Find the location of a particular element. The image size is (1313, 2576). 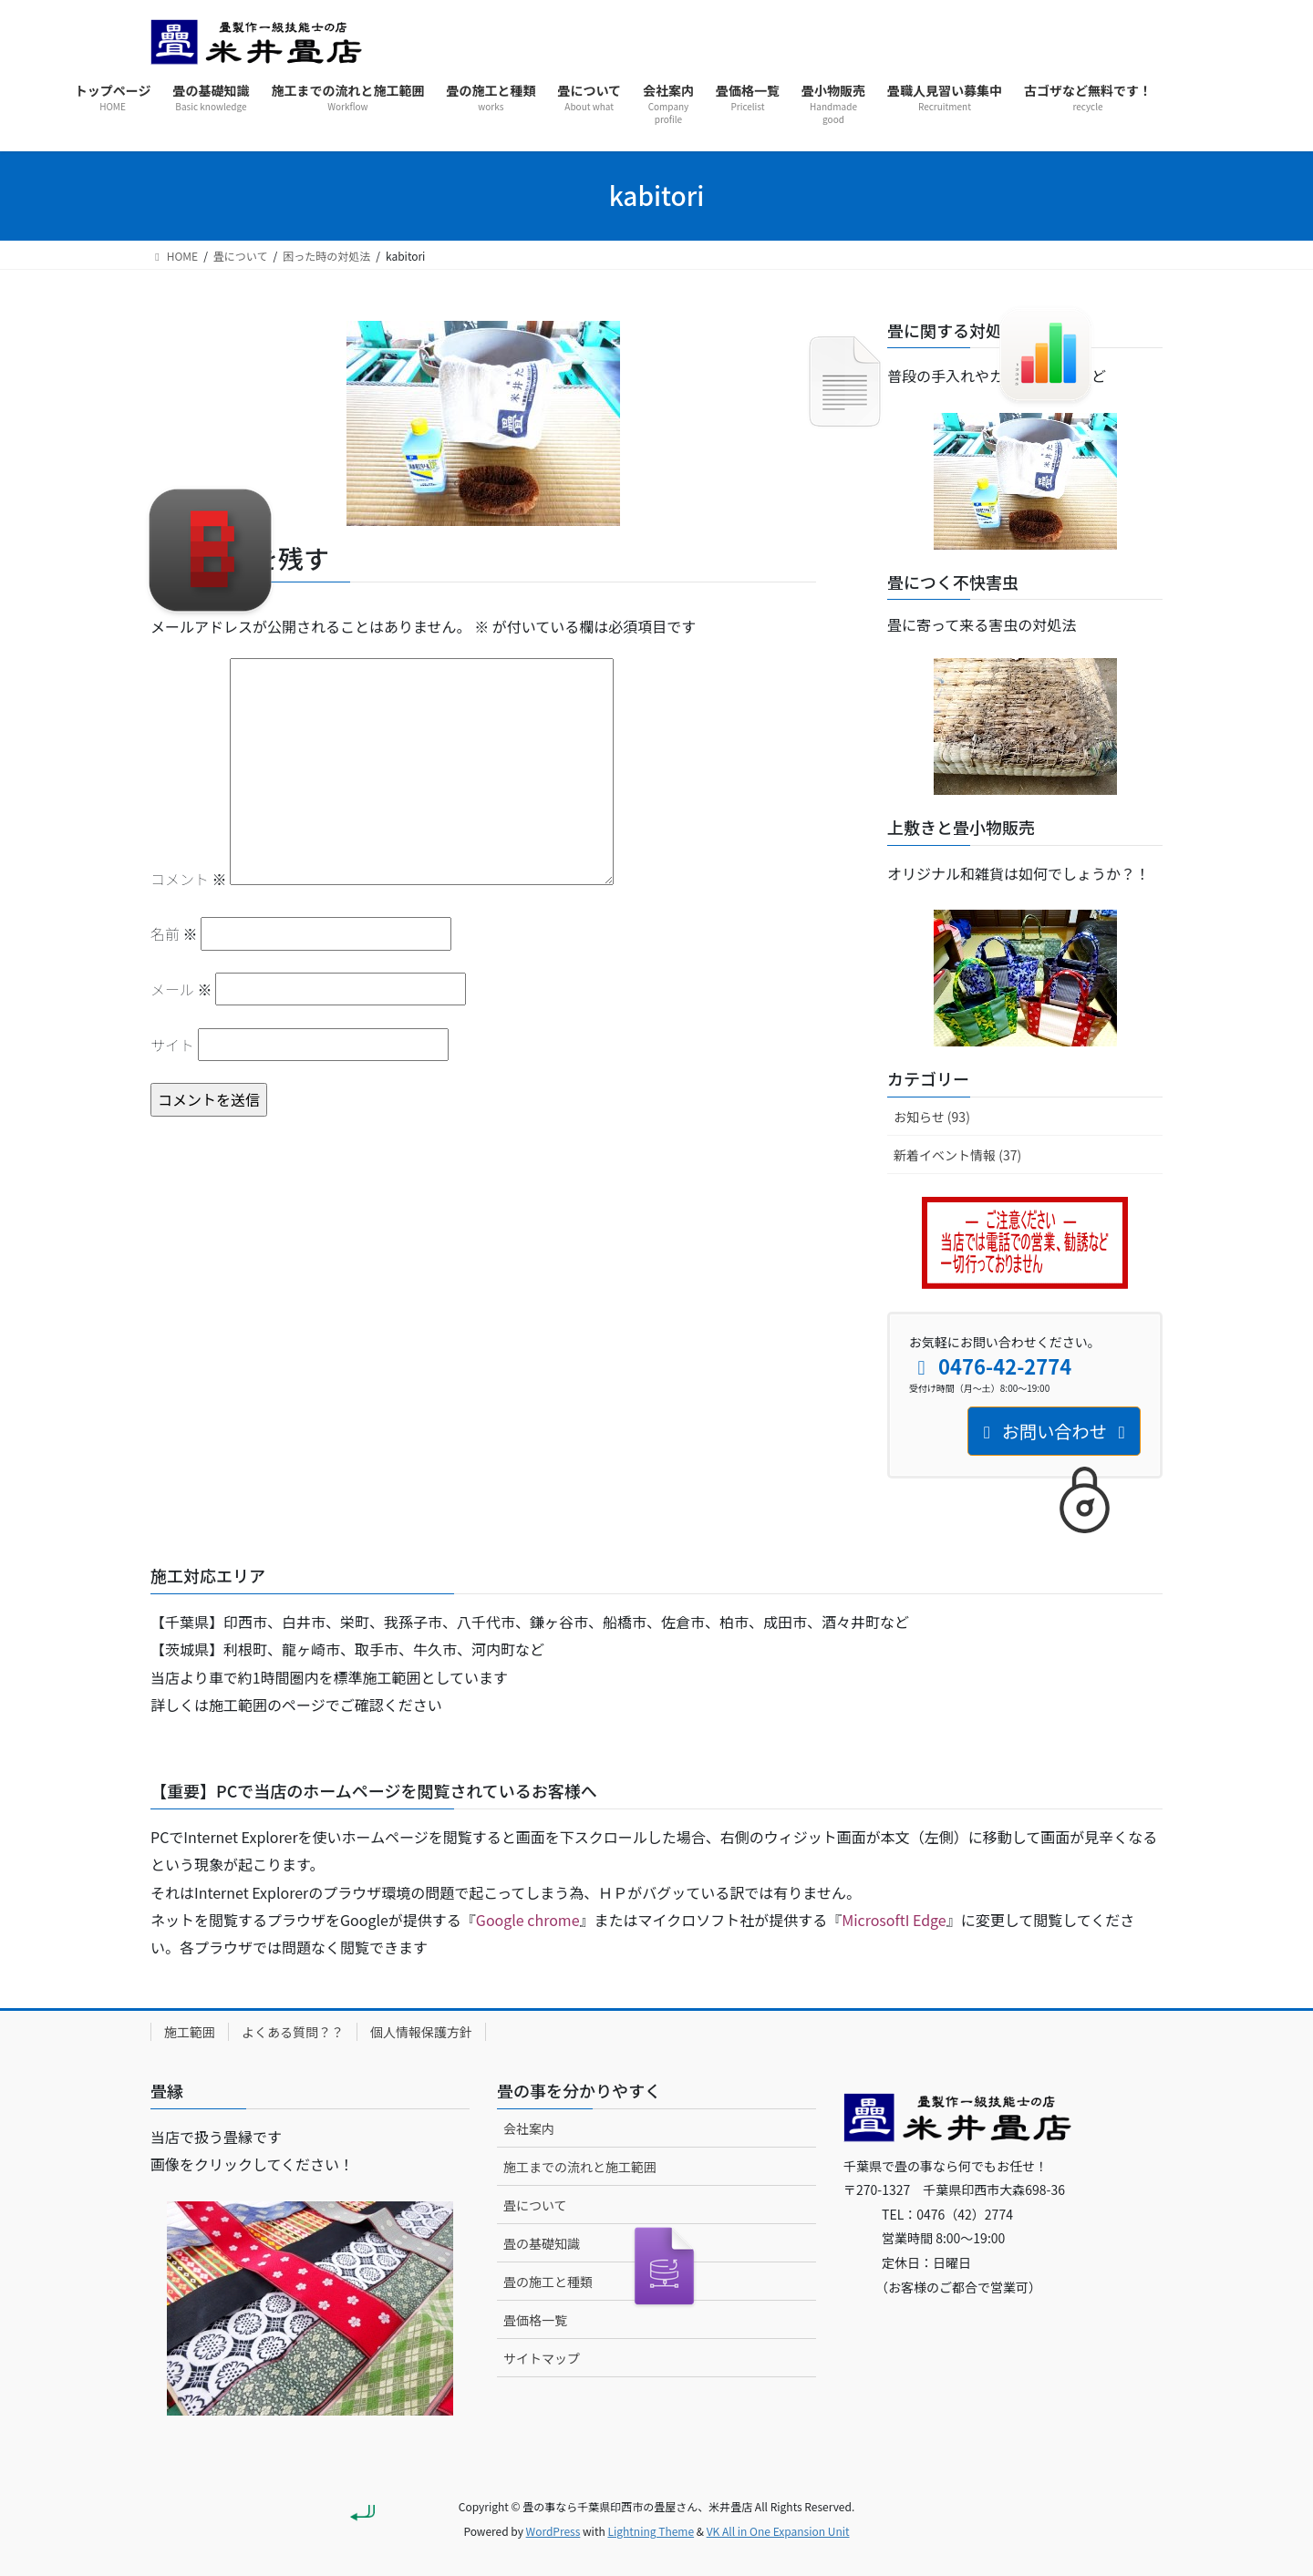

reply to all recipients of an email is located at coordinates (362, 2511).